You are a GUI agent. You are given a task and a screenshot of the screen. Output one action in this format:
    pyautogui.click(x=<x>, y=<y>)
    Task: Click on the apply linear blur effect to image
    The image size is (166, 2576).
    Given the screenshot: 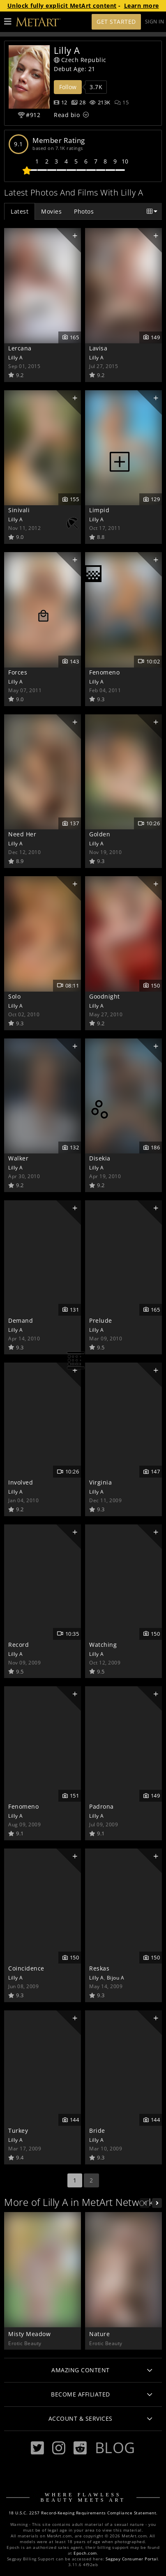 What is the action you would take?
    pyautogui.click(x=76, y=1360)
    